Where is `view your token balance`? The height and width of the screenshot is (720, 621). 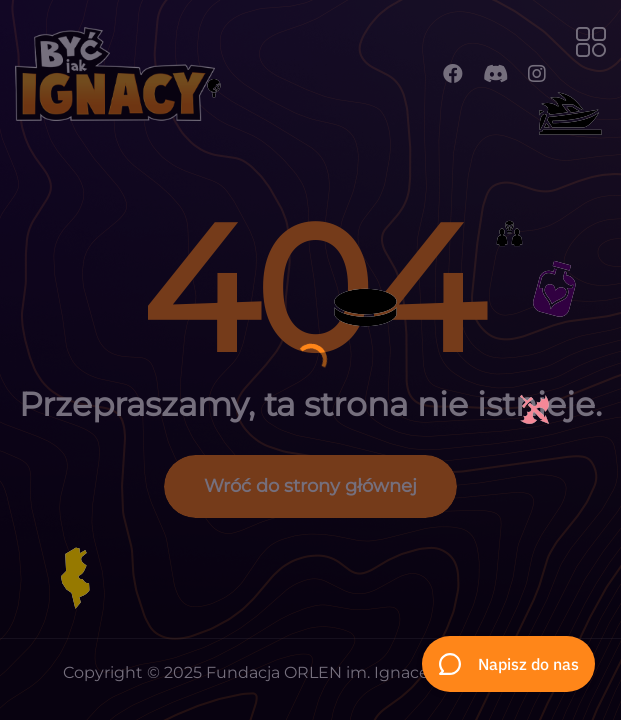
view your token balance is located at coordinates (365, 307).